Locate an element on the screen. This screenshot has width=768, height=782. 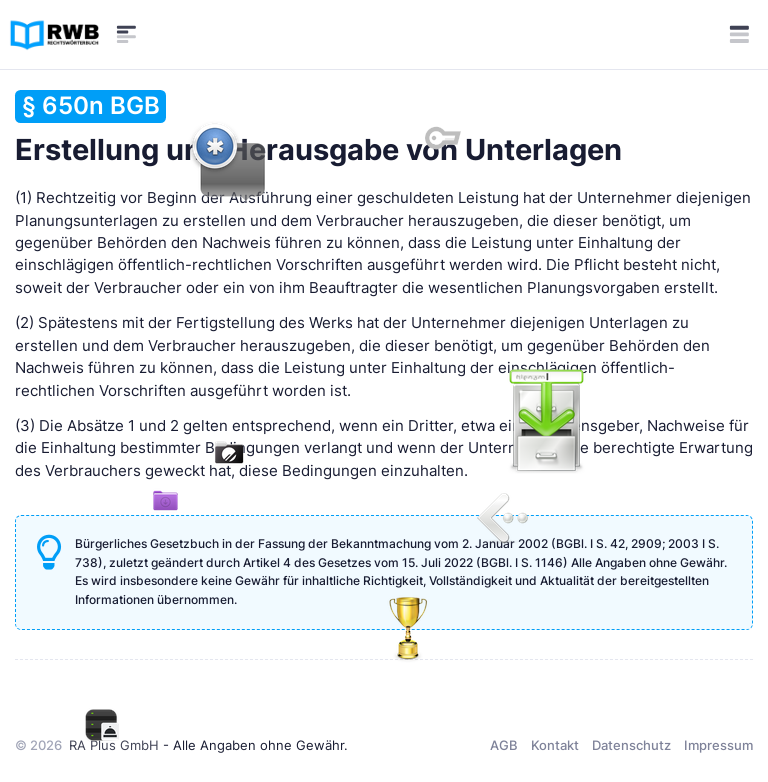
access your downloads folder is located at coordinates (165, 500).